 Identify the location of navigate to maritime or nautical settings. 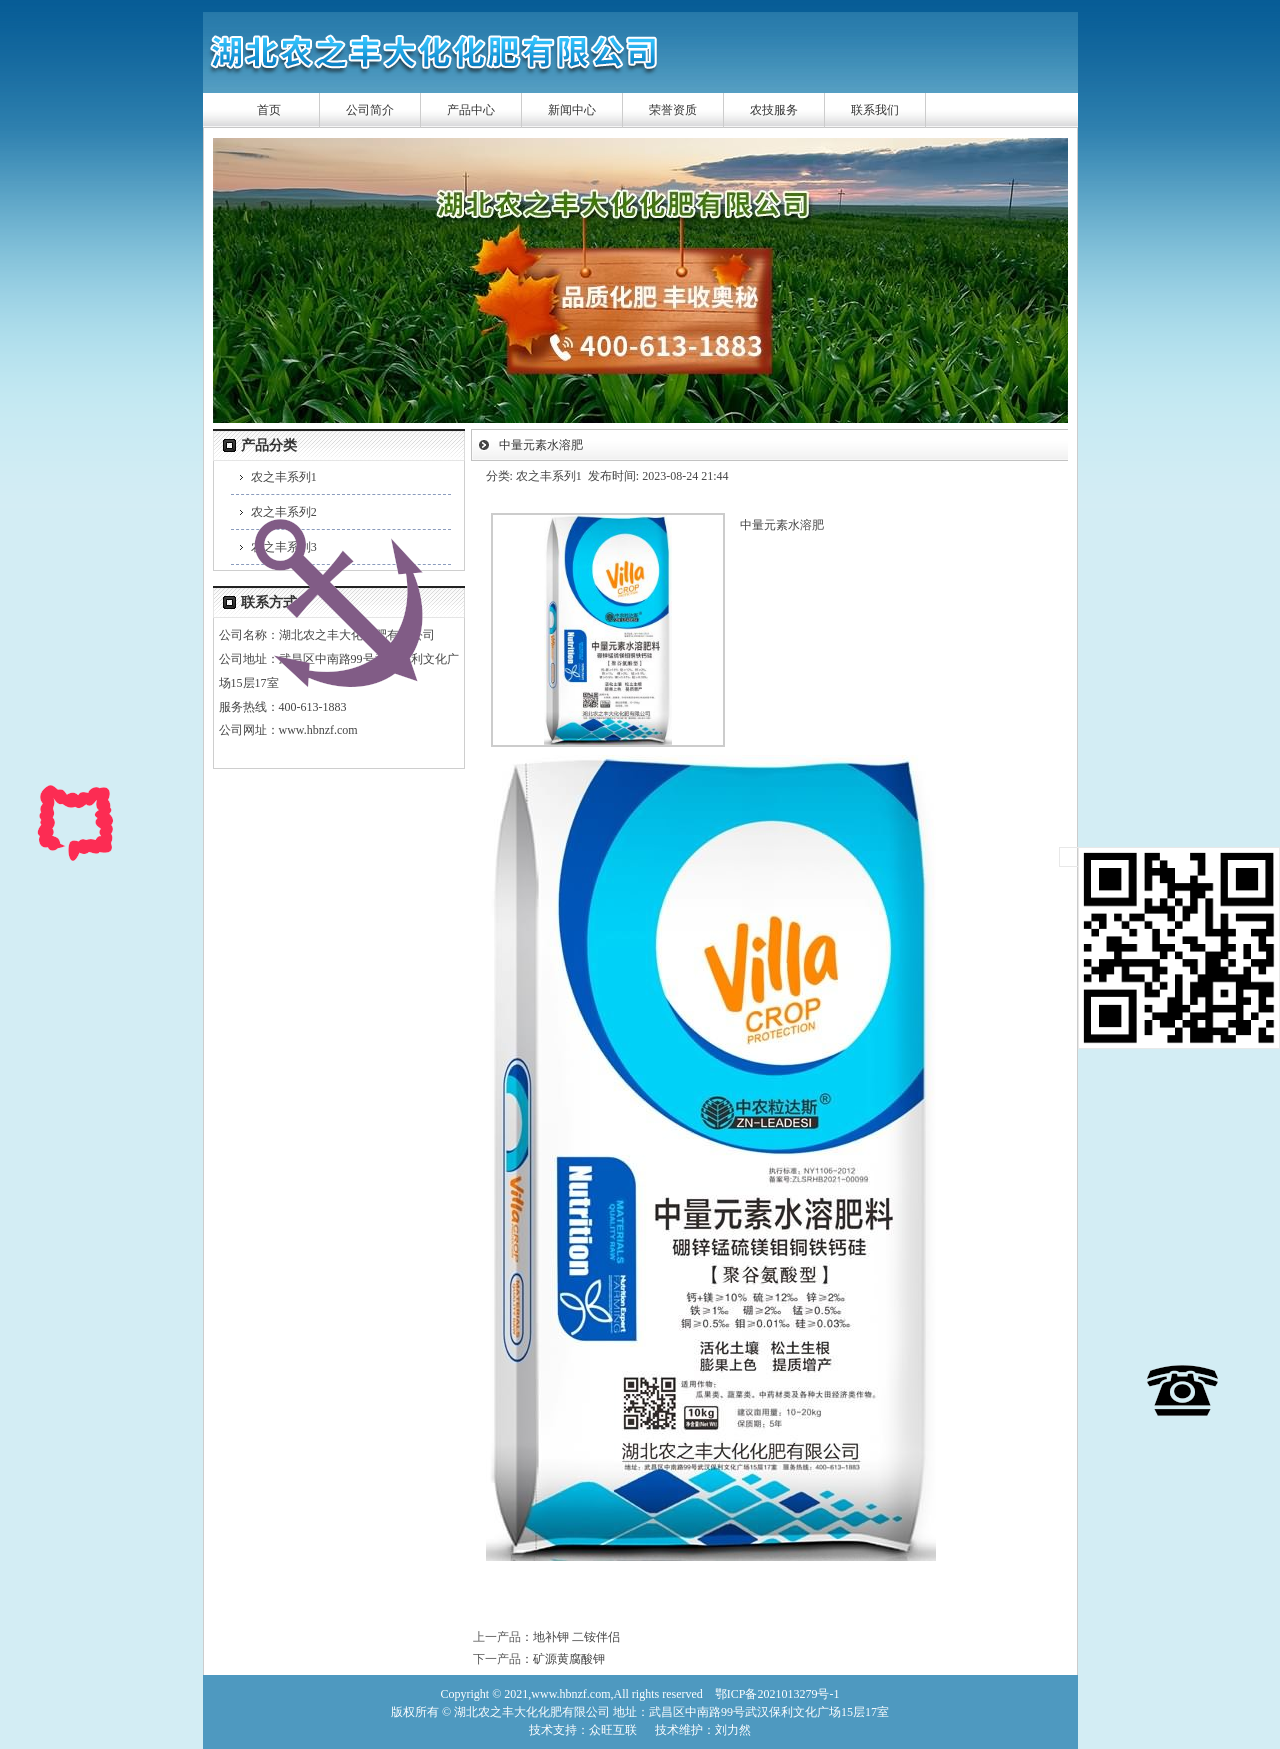
(339, 602).